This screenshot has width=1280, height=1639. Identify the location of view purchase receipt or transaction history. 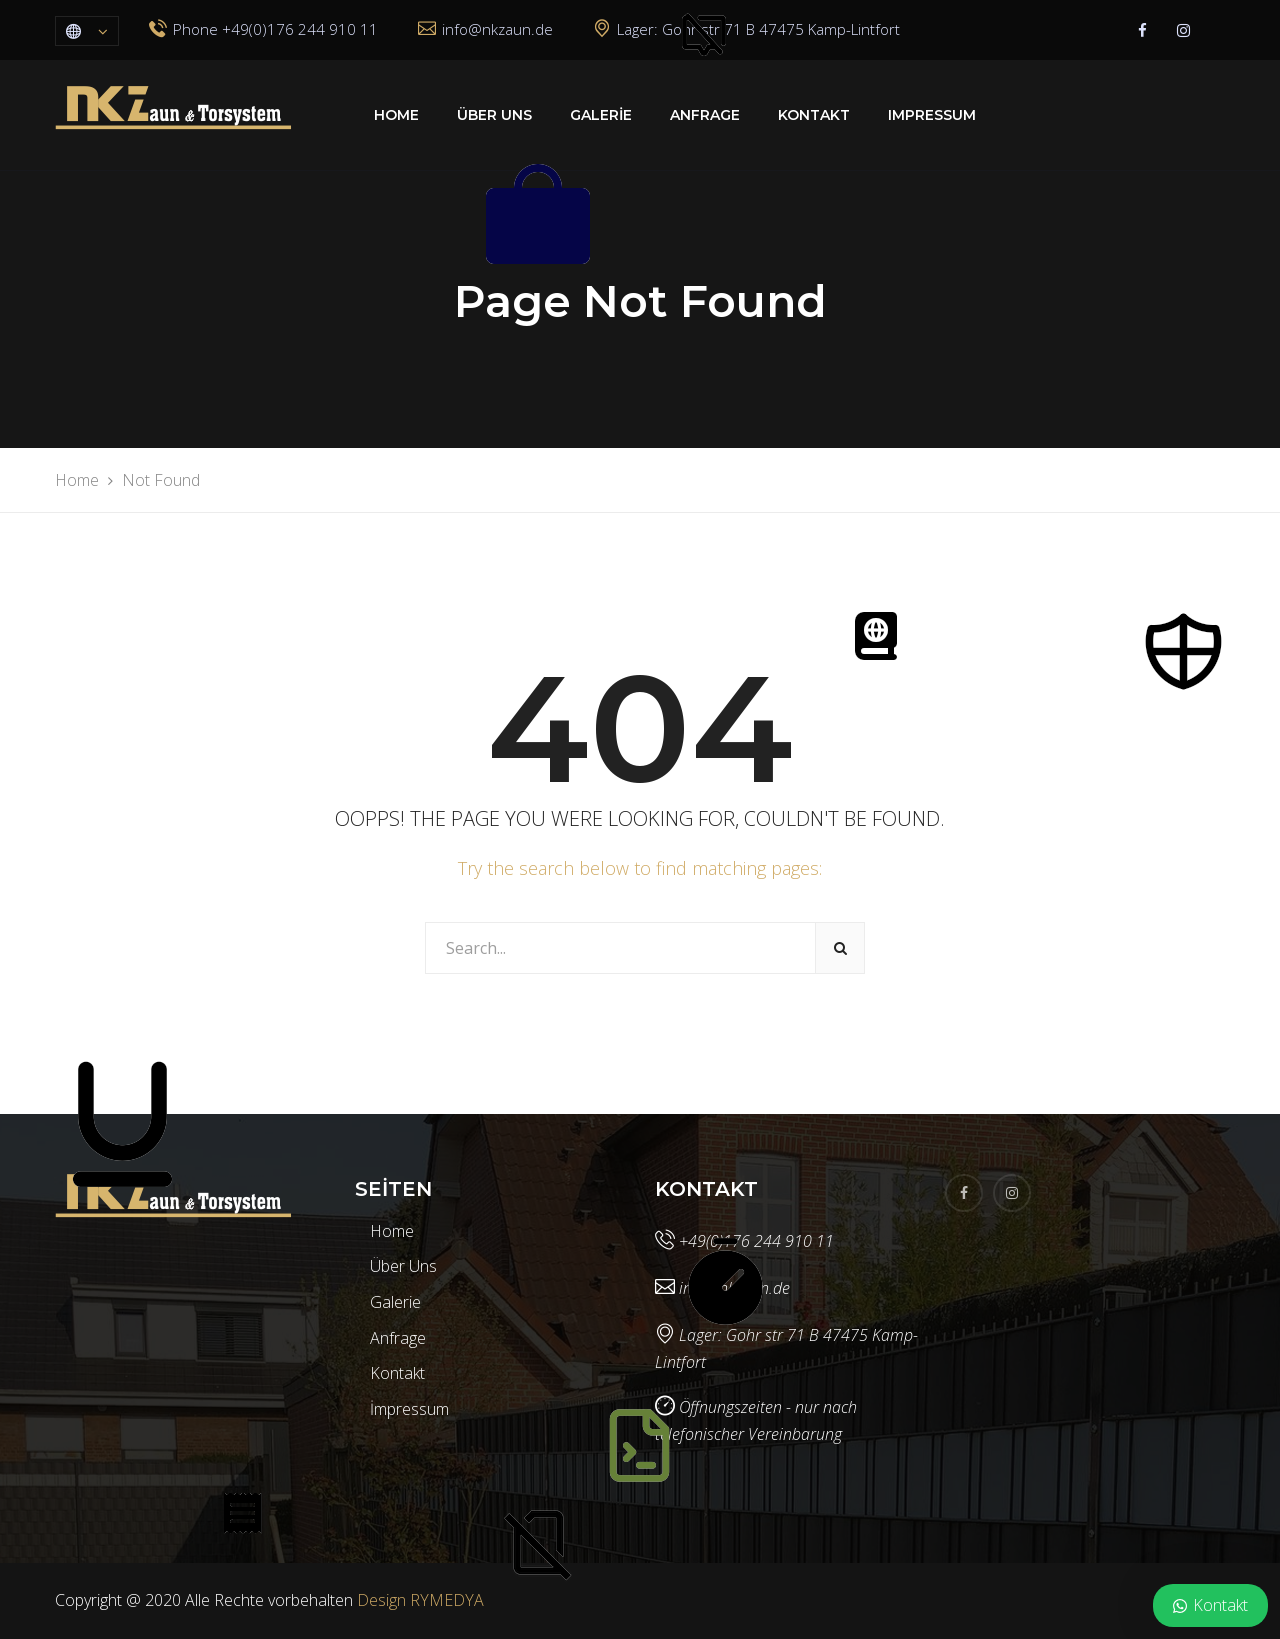
(243, 1513).